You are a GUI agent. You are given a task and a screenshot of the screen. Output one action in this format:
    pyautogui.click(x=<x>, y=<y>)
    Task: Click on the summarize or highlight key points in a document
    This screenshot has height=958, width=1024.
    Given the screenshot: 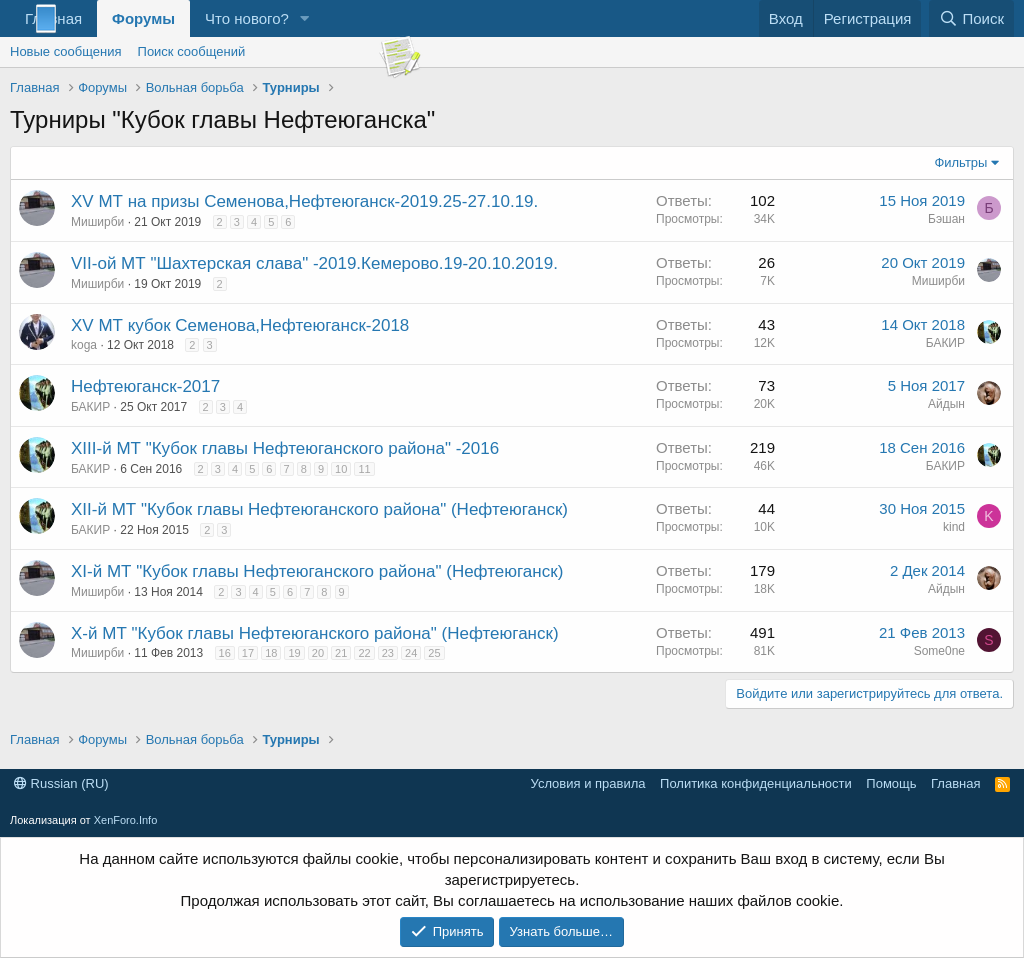 What is the action you would take?
    pyautogui.click(x=401, y=57)
    